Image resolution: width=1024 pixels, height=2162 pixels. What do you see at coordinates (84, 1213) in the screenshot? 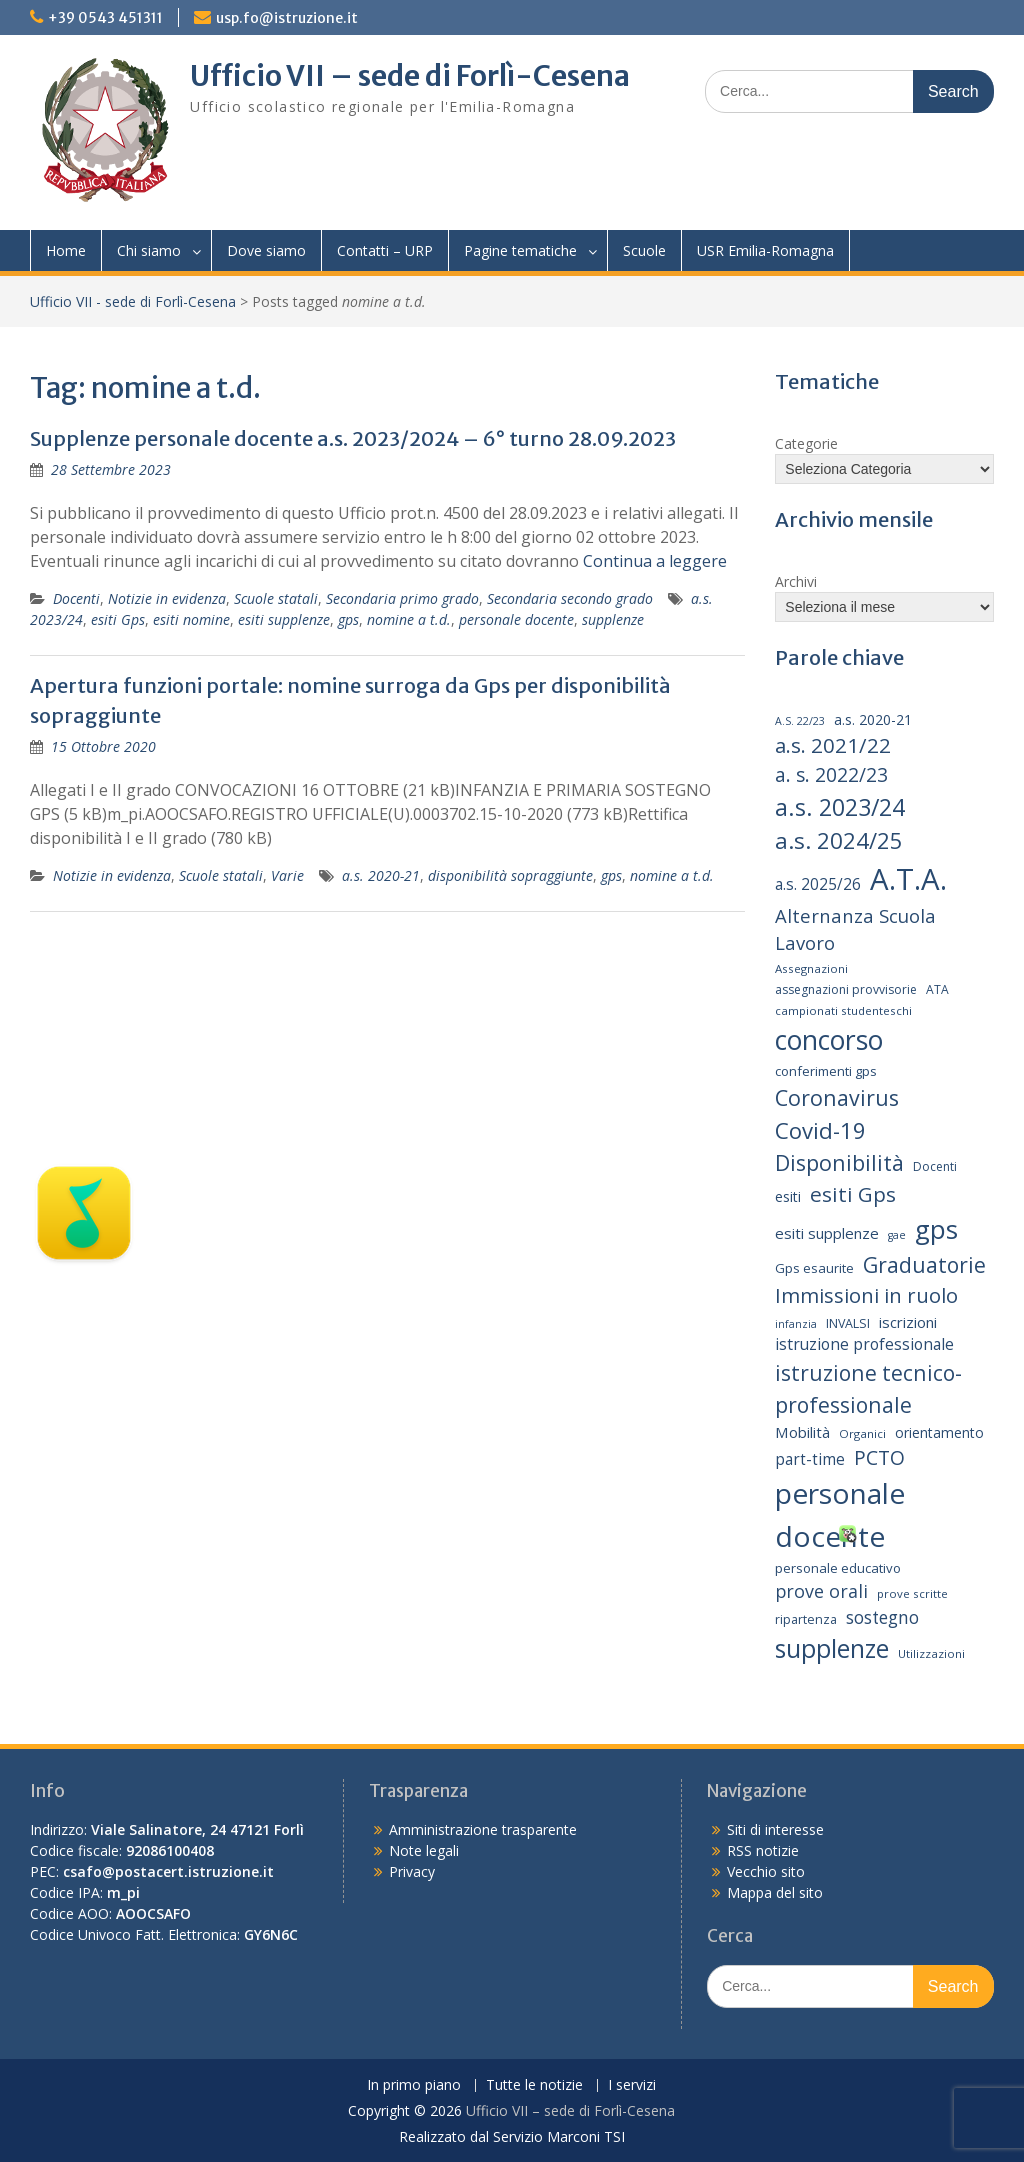
I see `open QQ Music app` at bounding box center [84, 1213].